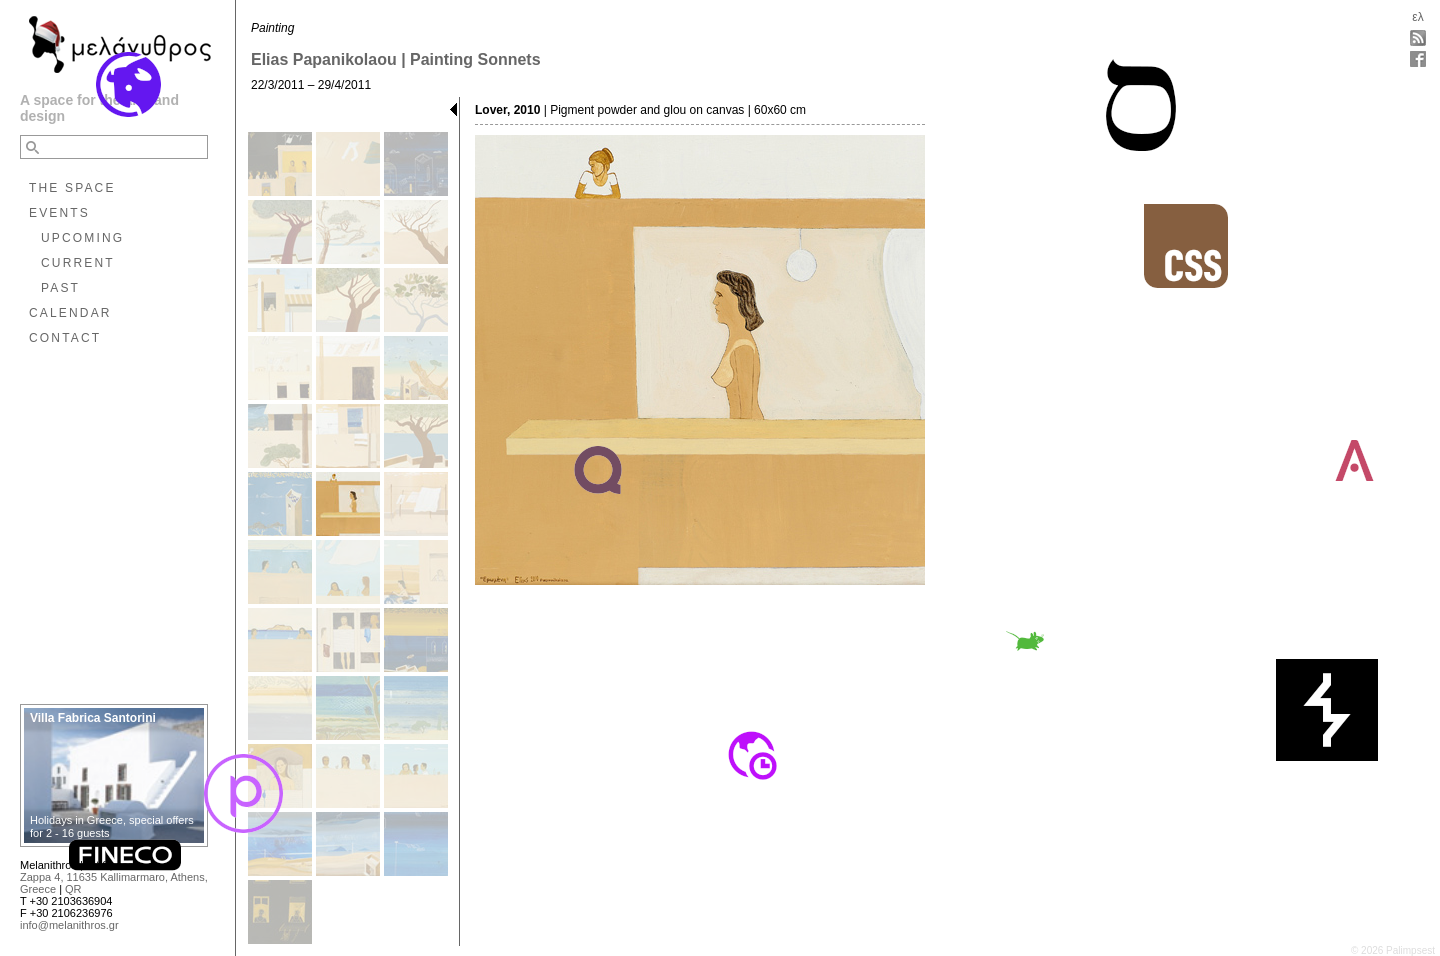 The width and height of the screenshot is (1440, 956). Describe the element at coordinates (1354, 460) in the screenshot. I see `actigraph brand logo` at that location.